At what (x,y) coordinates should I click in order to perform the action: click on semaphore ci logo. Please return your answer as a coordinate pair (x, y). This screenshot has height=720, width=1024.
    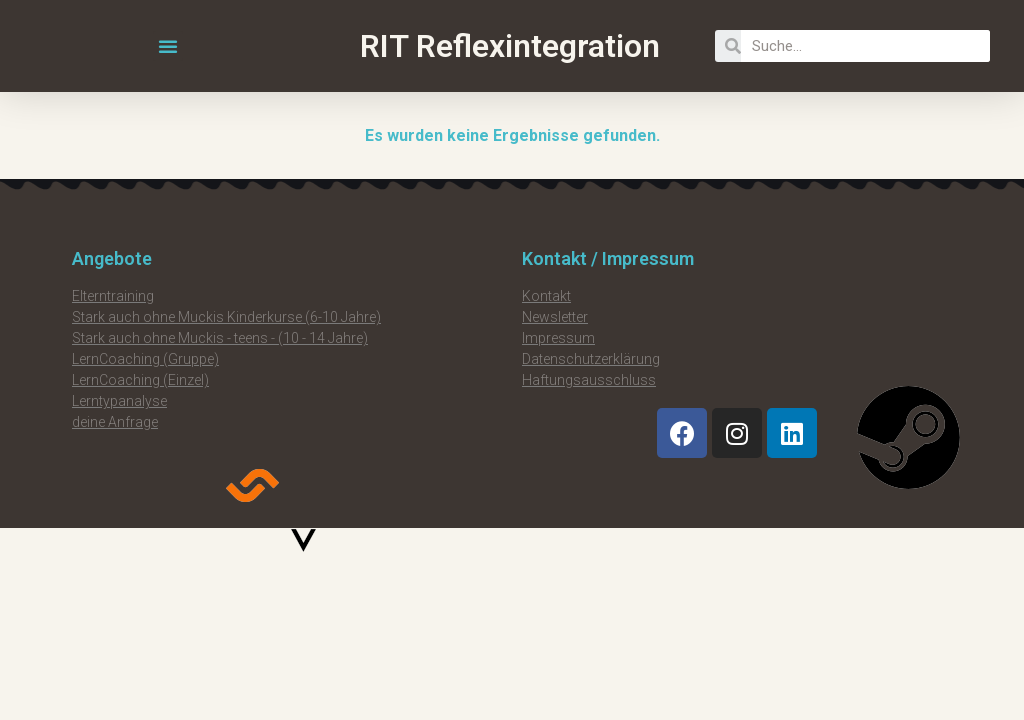
    Looking at the image, I should click on (252, 485).